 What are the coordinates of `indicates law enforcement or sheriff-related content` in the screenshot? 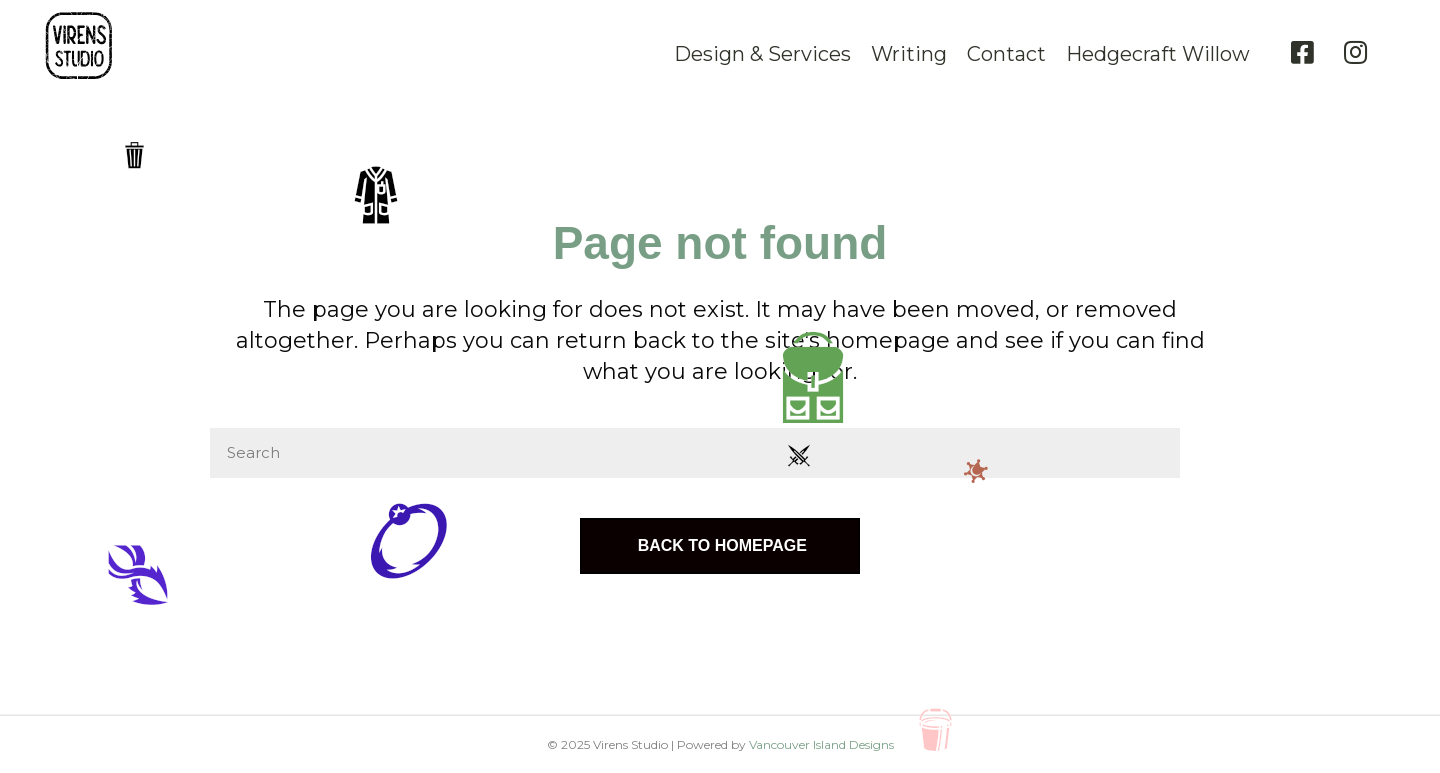 It's located at (976, 471).